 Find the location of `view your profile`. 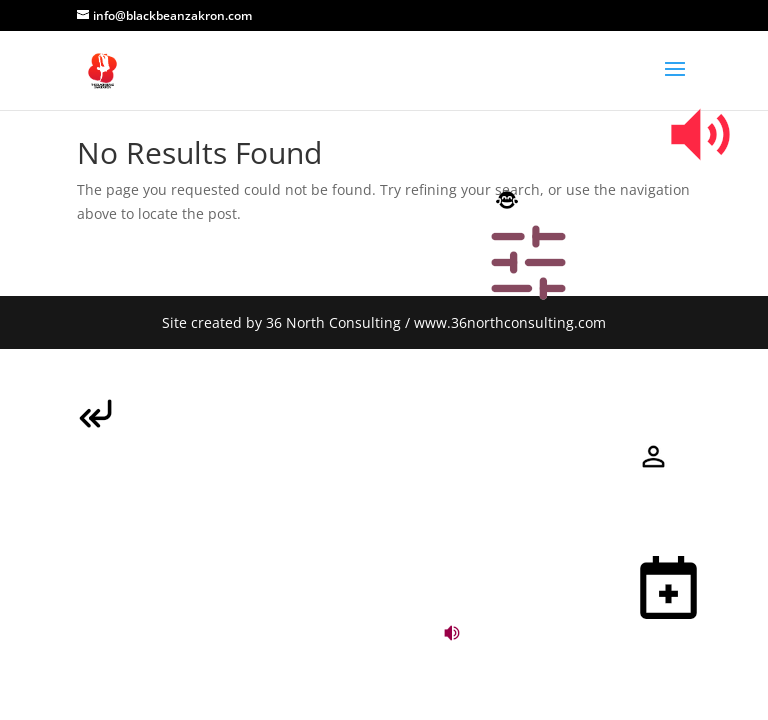

view your profile is located at coordinates (653, 456).